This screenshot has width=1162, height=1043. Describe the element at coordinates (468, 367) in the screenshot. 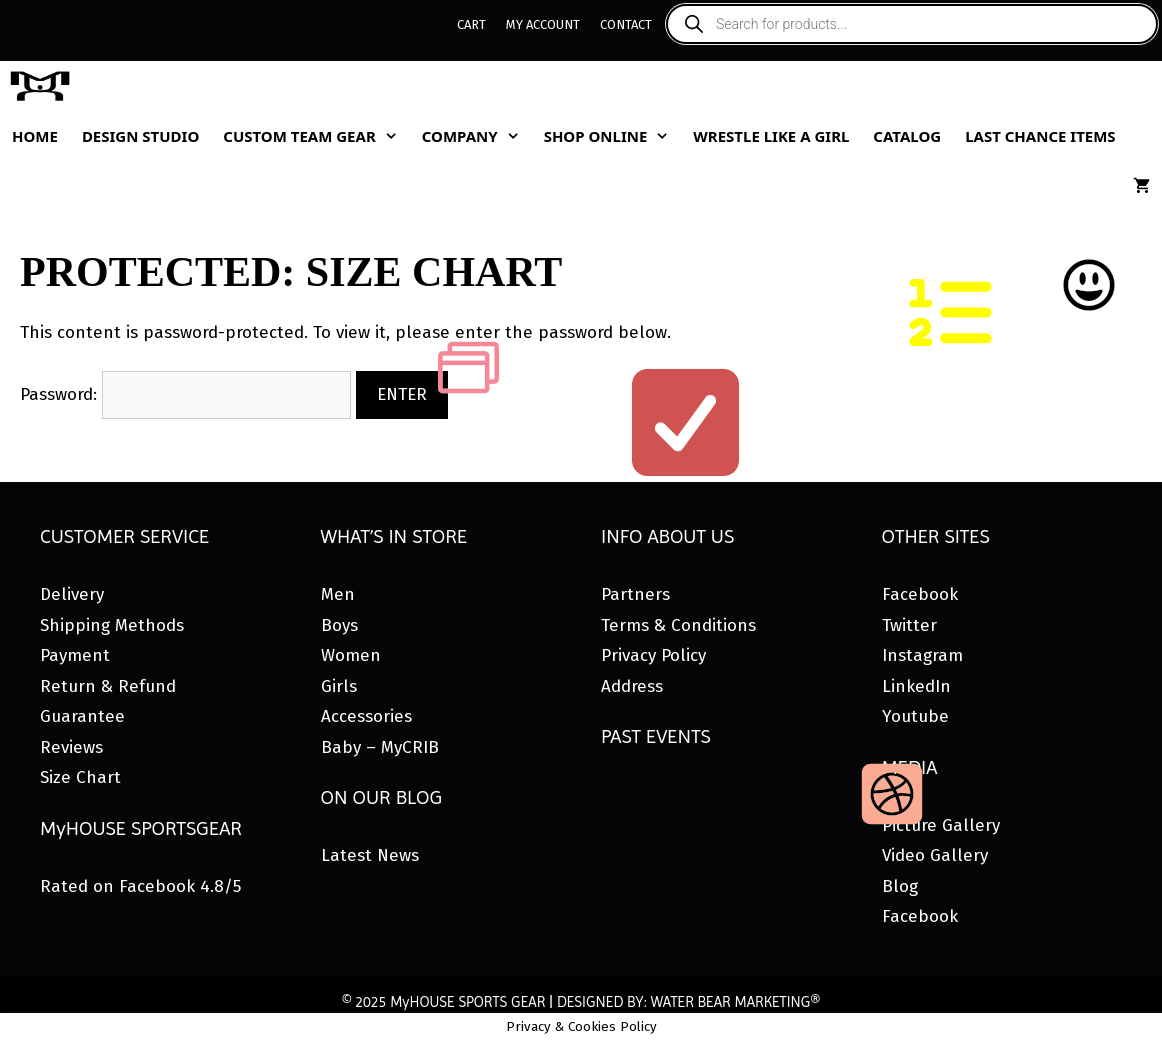

I see `open multiple browser windows` at that location.